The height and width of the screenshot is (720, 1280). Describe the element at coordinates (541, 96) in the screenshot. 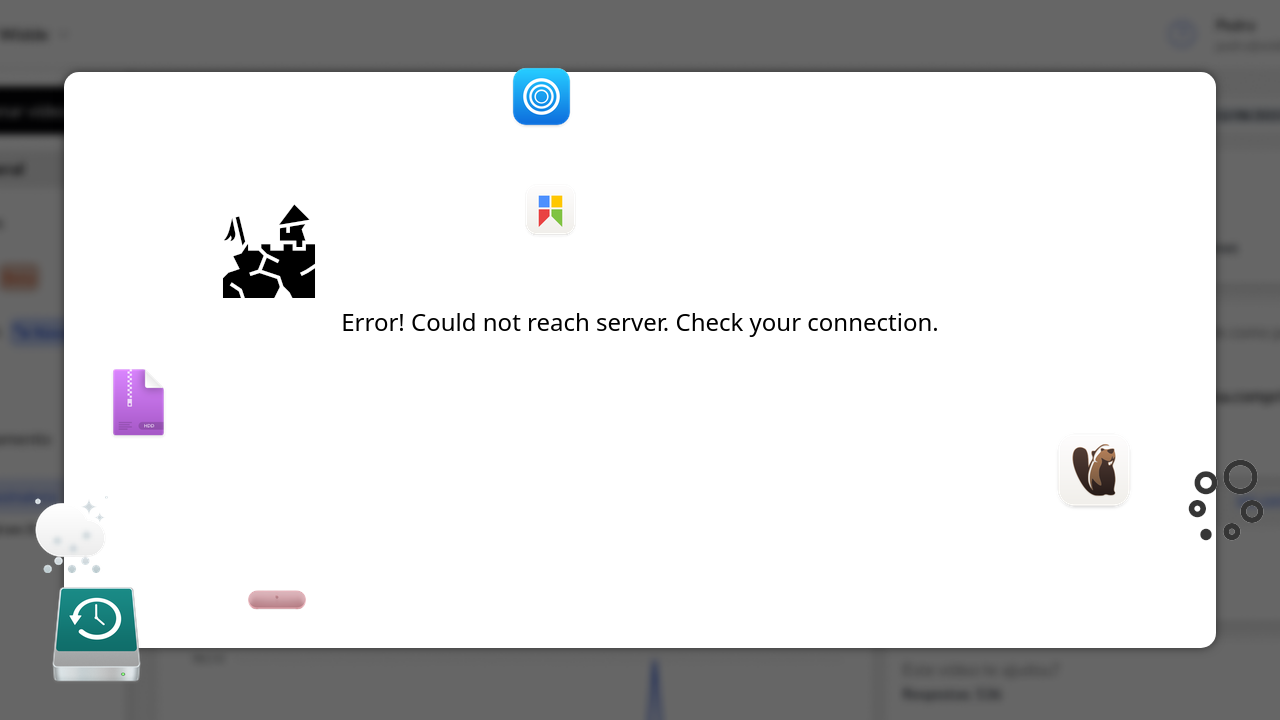

I see `open zen browser (twilight variant)` at that location.